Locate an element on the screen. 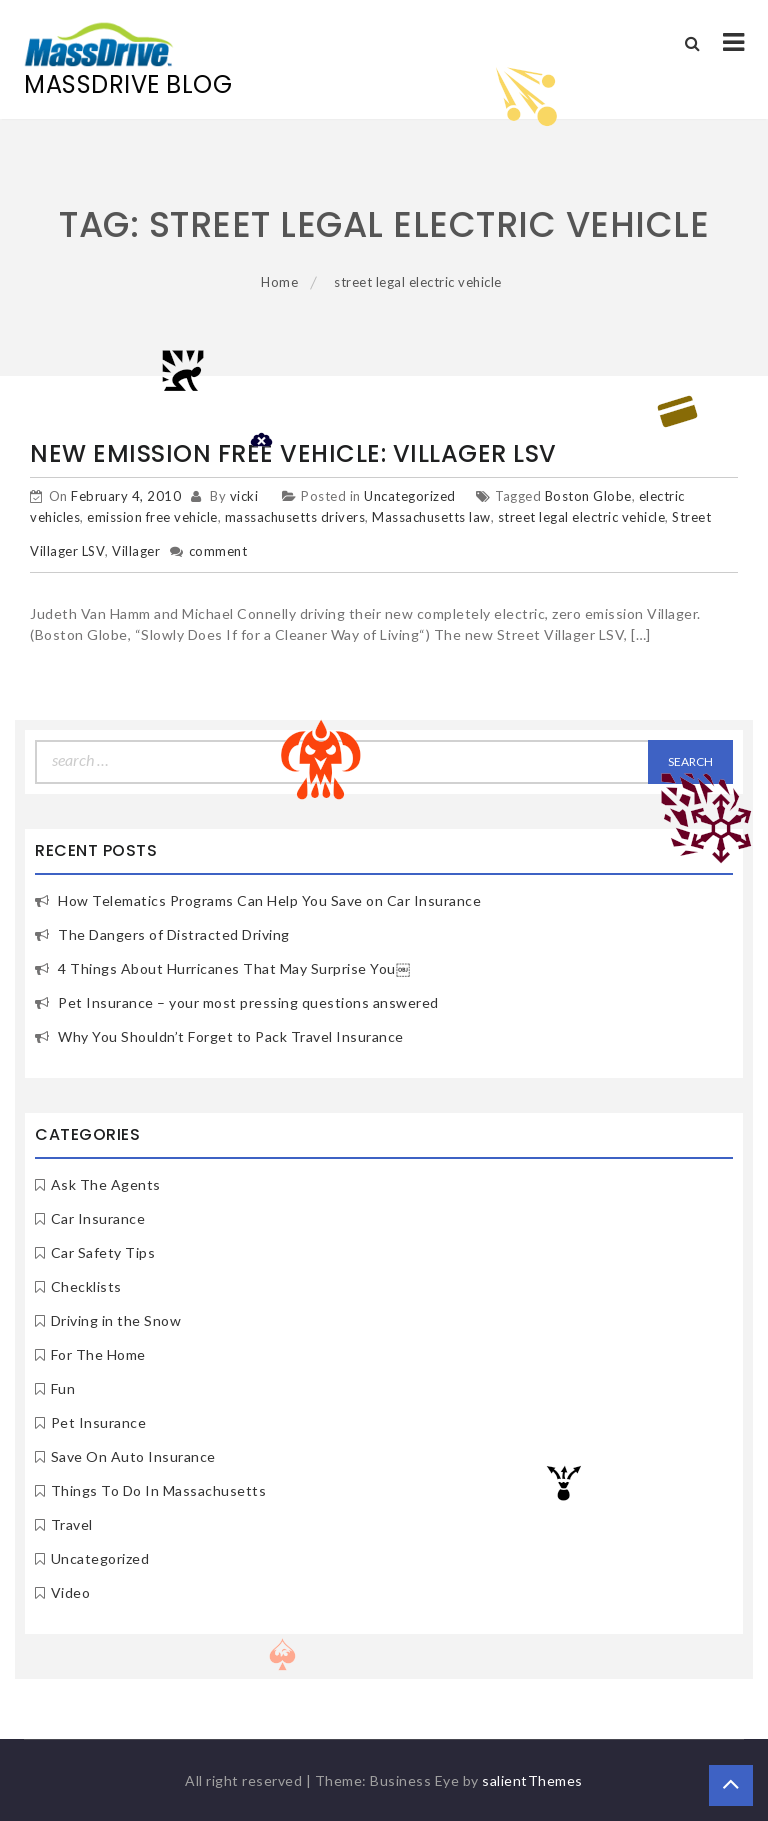 This screenshot has height=1821, width=768. indicates a toxic or hazardous area in gameplay is located at coordinates (261, 439).